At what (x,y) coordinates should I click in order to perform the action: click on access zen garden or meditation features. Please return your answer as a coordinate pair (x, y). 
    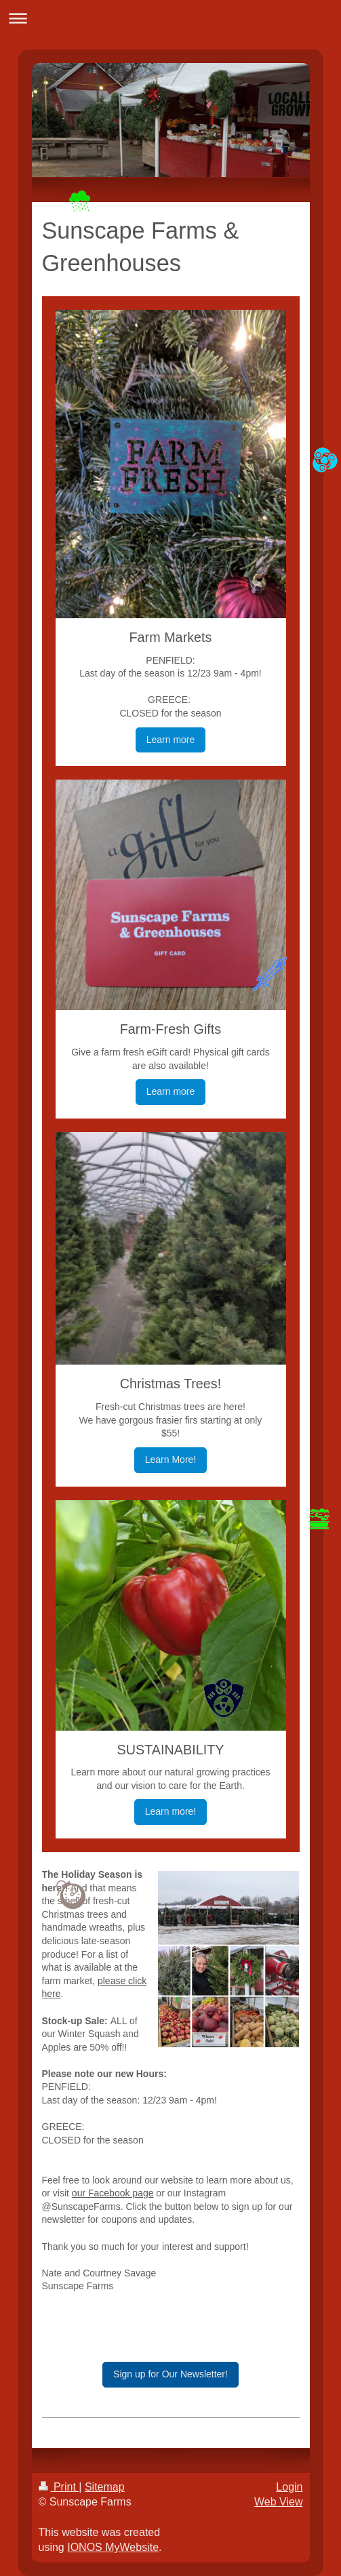
    Looking at the image, I should click on (319, 1518).